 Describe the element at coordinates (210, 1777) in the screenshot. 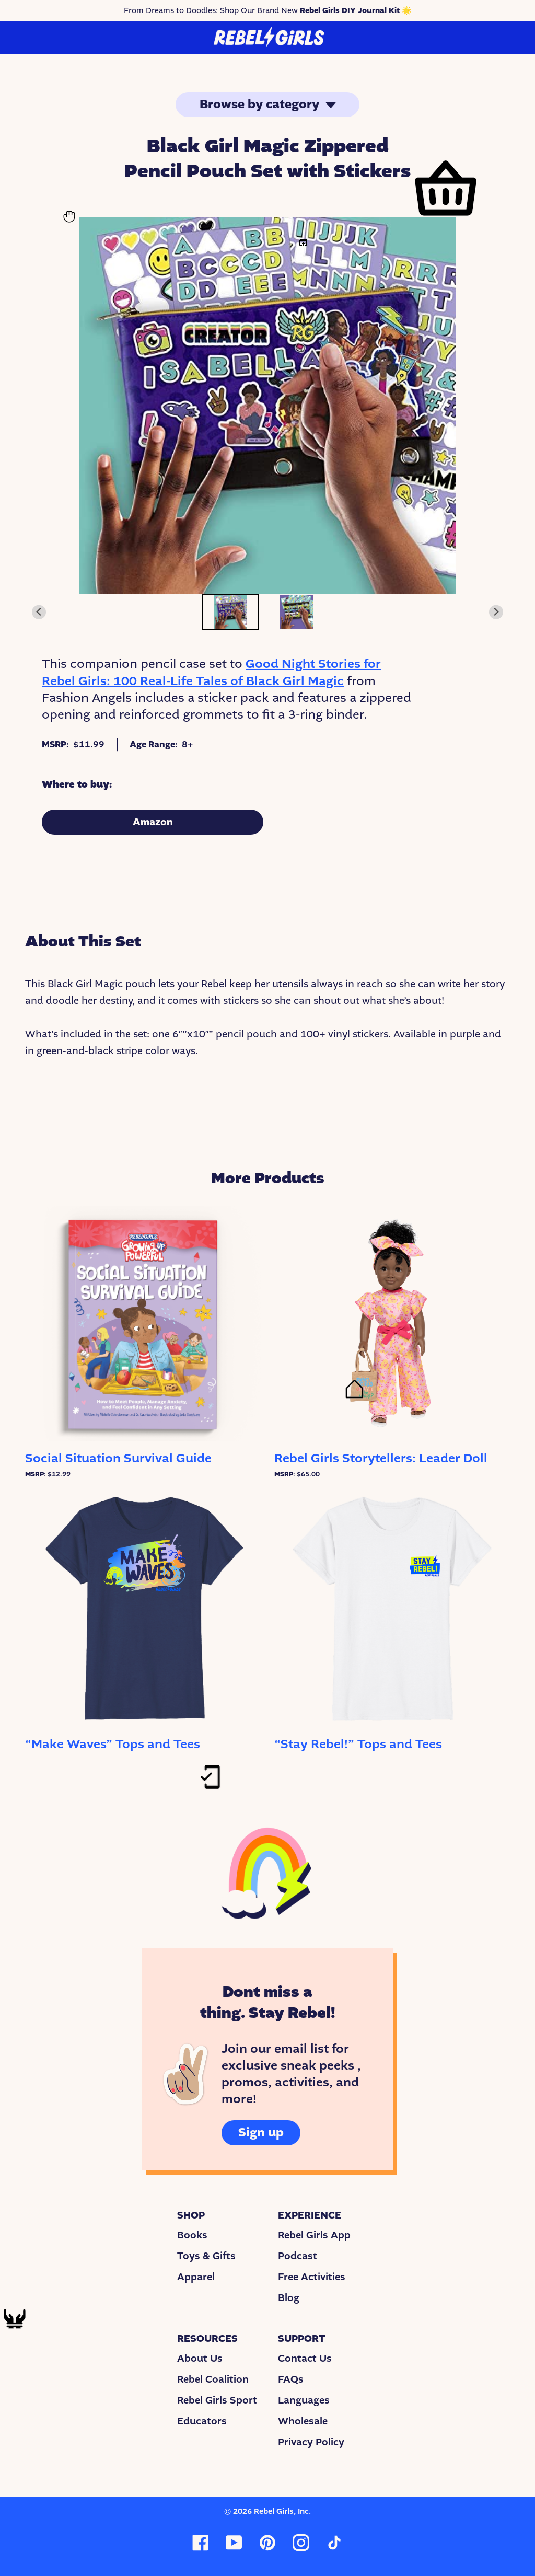

I see `indicates mobile-friendly or responsive design` at that location.